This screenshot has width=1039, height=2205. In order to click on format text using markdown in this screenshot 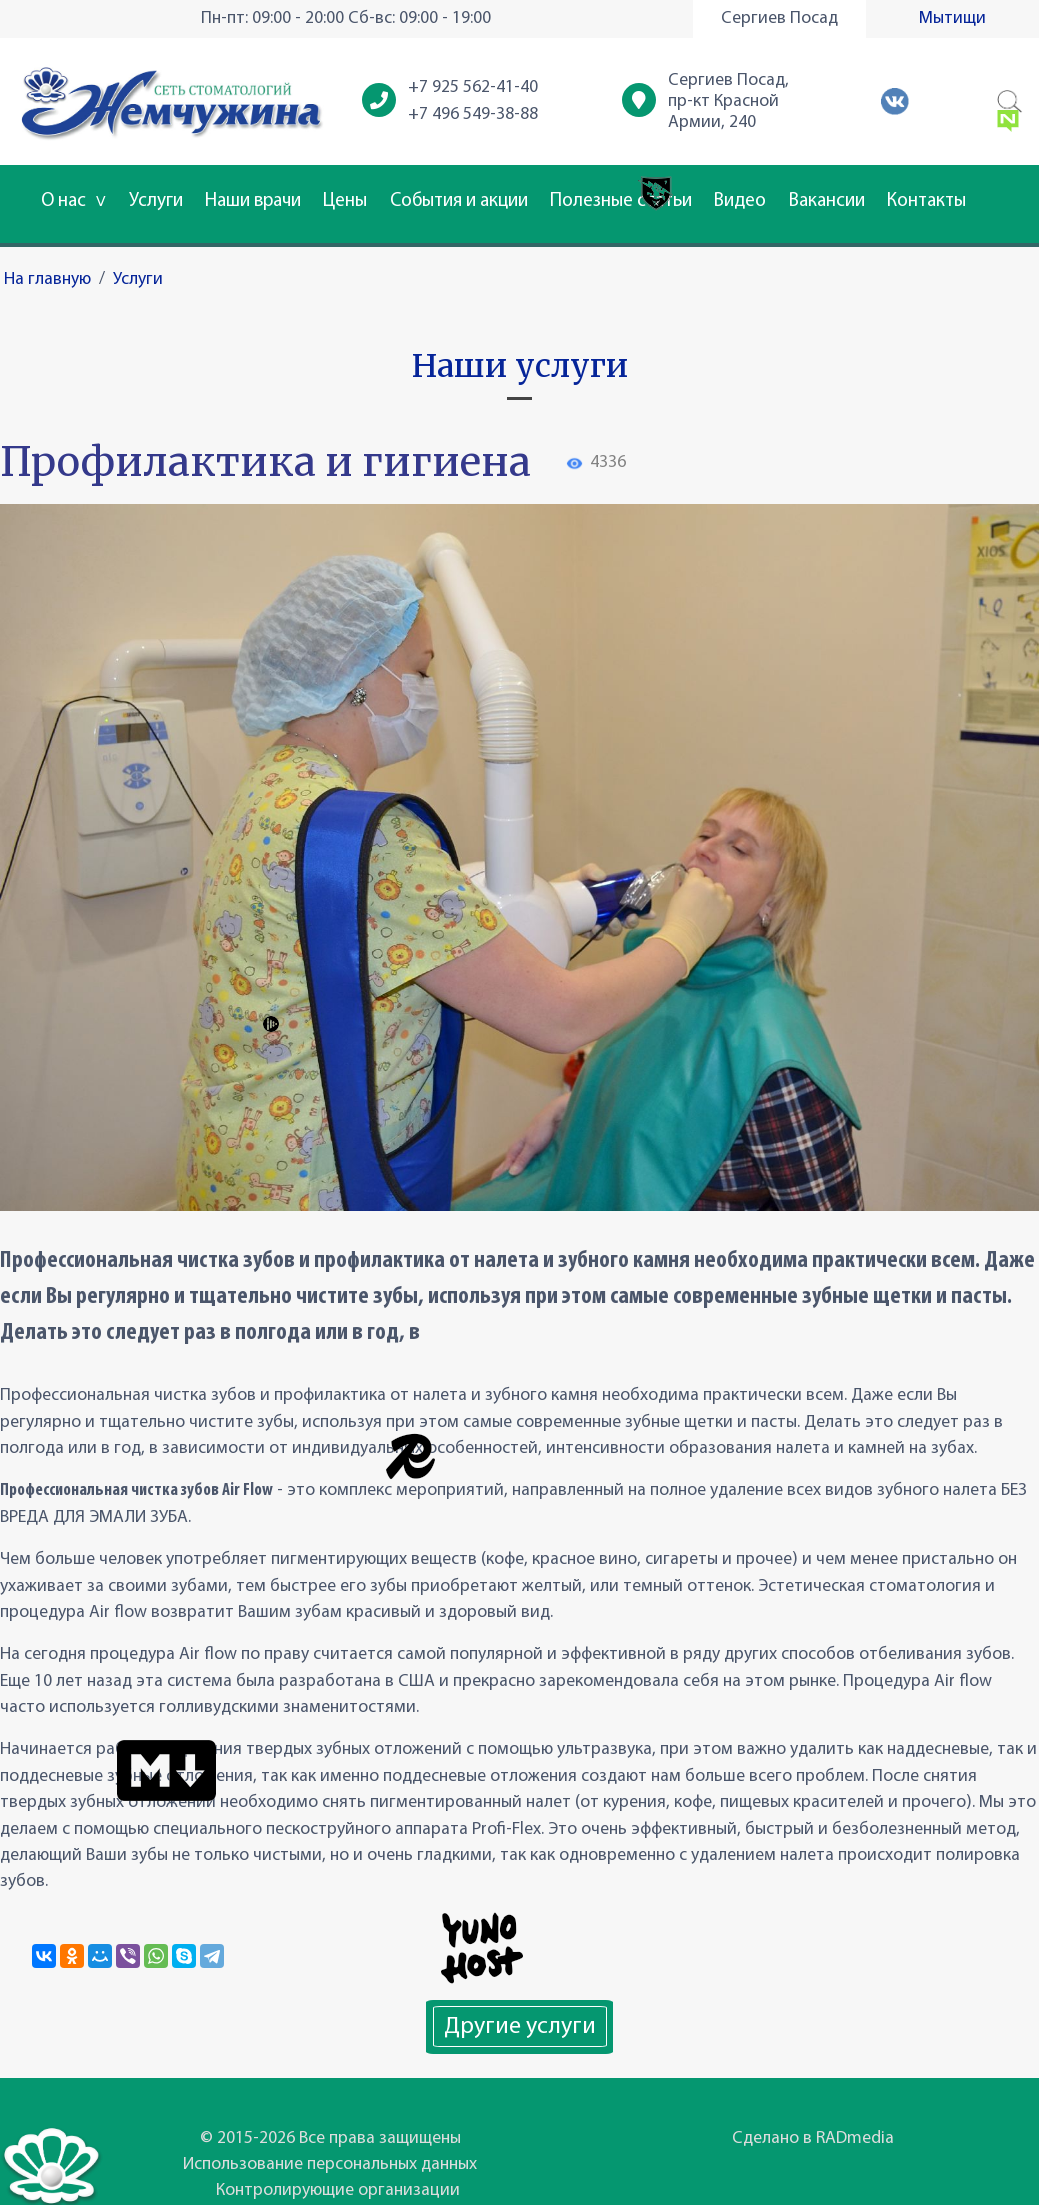, I will do `click(166, 1770)`.